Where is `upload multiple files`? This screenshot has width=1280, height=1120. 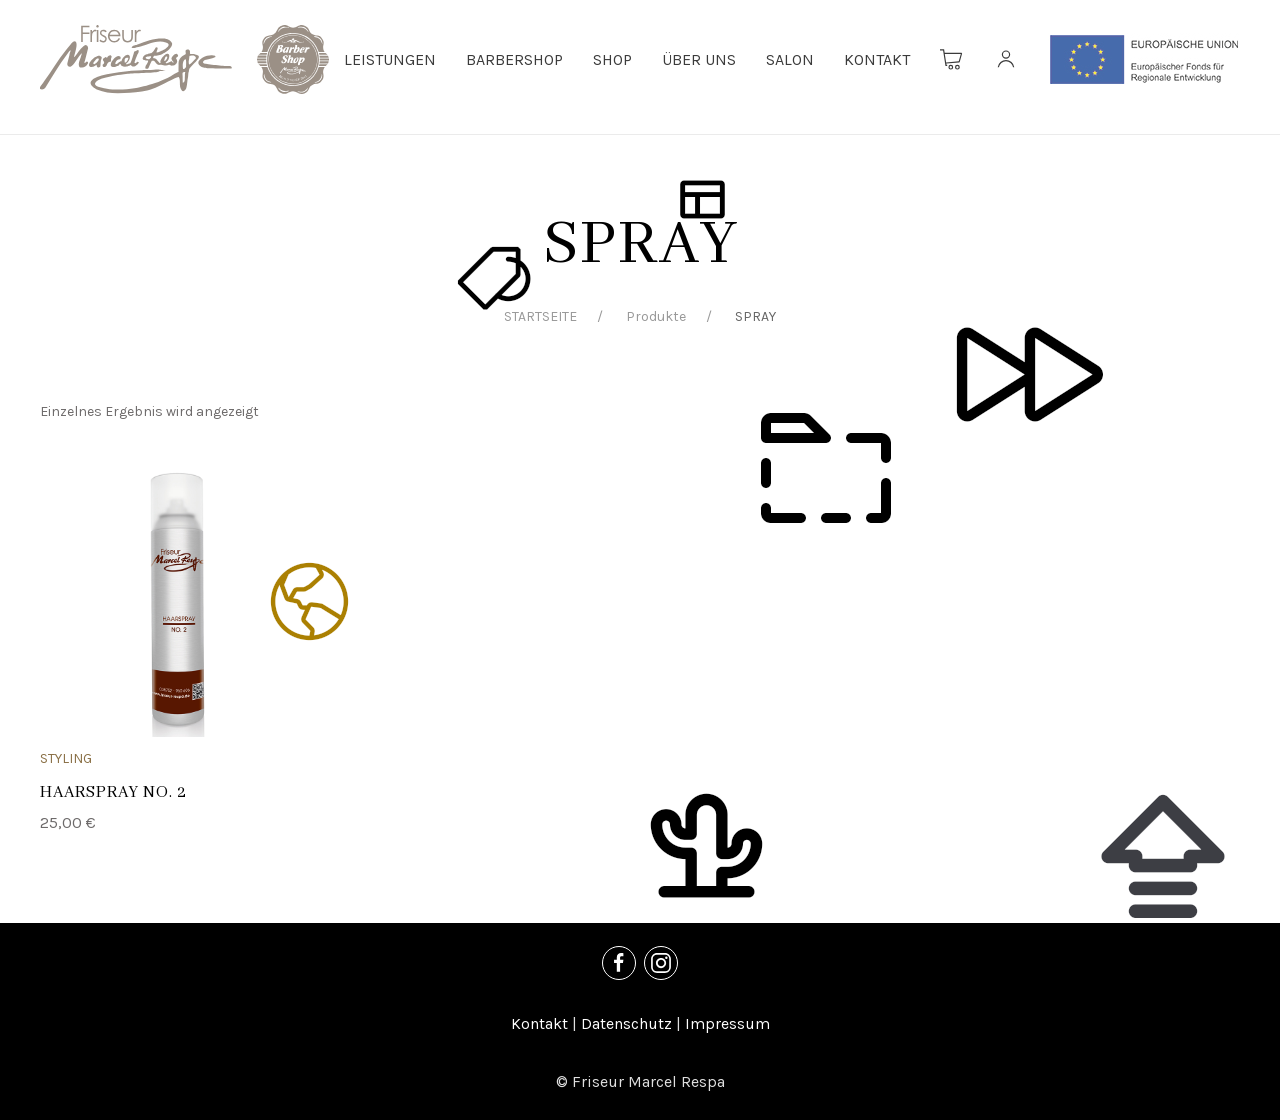 upload multiple files is located at coordinates (1163, 861).